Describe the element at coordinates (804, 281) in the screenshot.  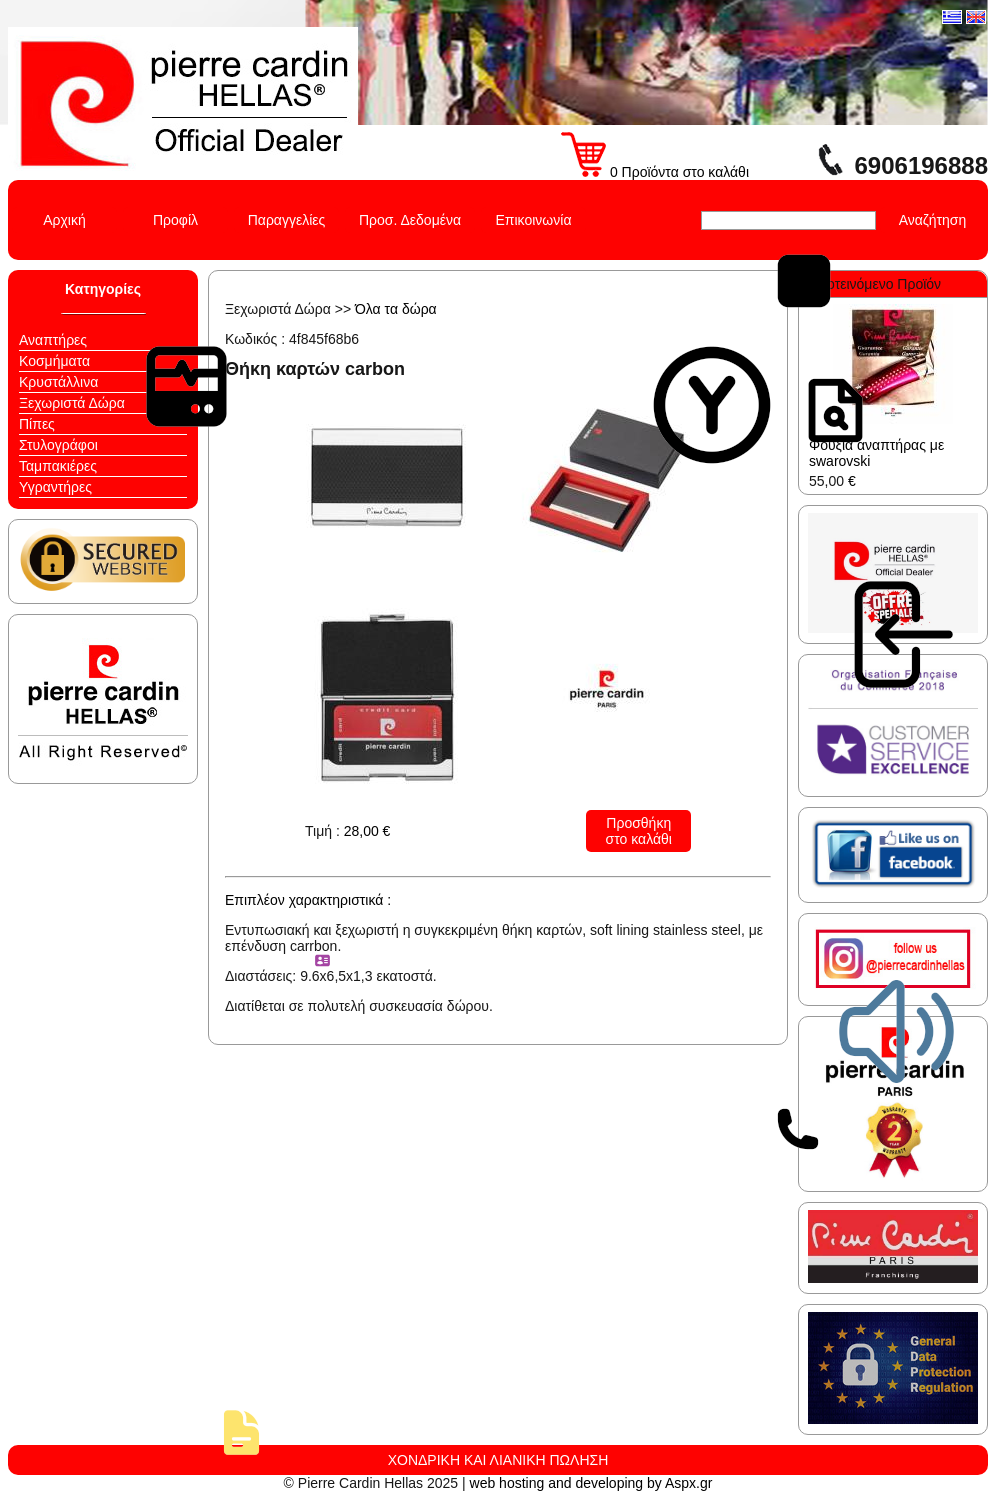
I see `stop media playback` at that location.